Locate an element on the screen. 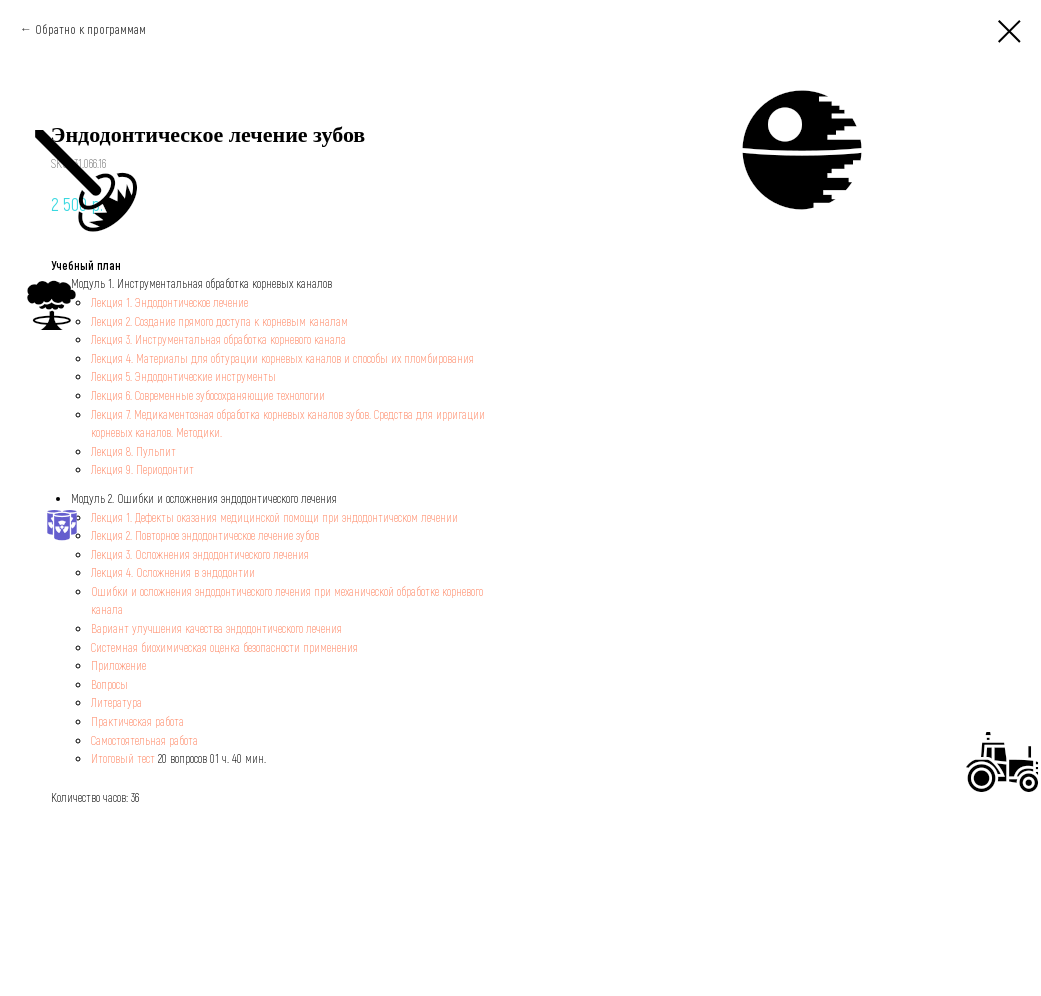 This screenshot has width=1041, height=996. fire ion cannon weapon ability is located at coordinates (86, 181).